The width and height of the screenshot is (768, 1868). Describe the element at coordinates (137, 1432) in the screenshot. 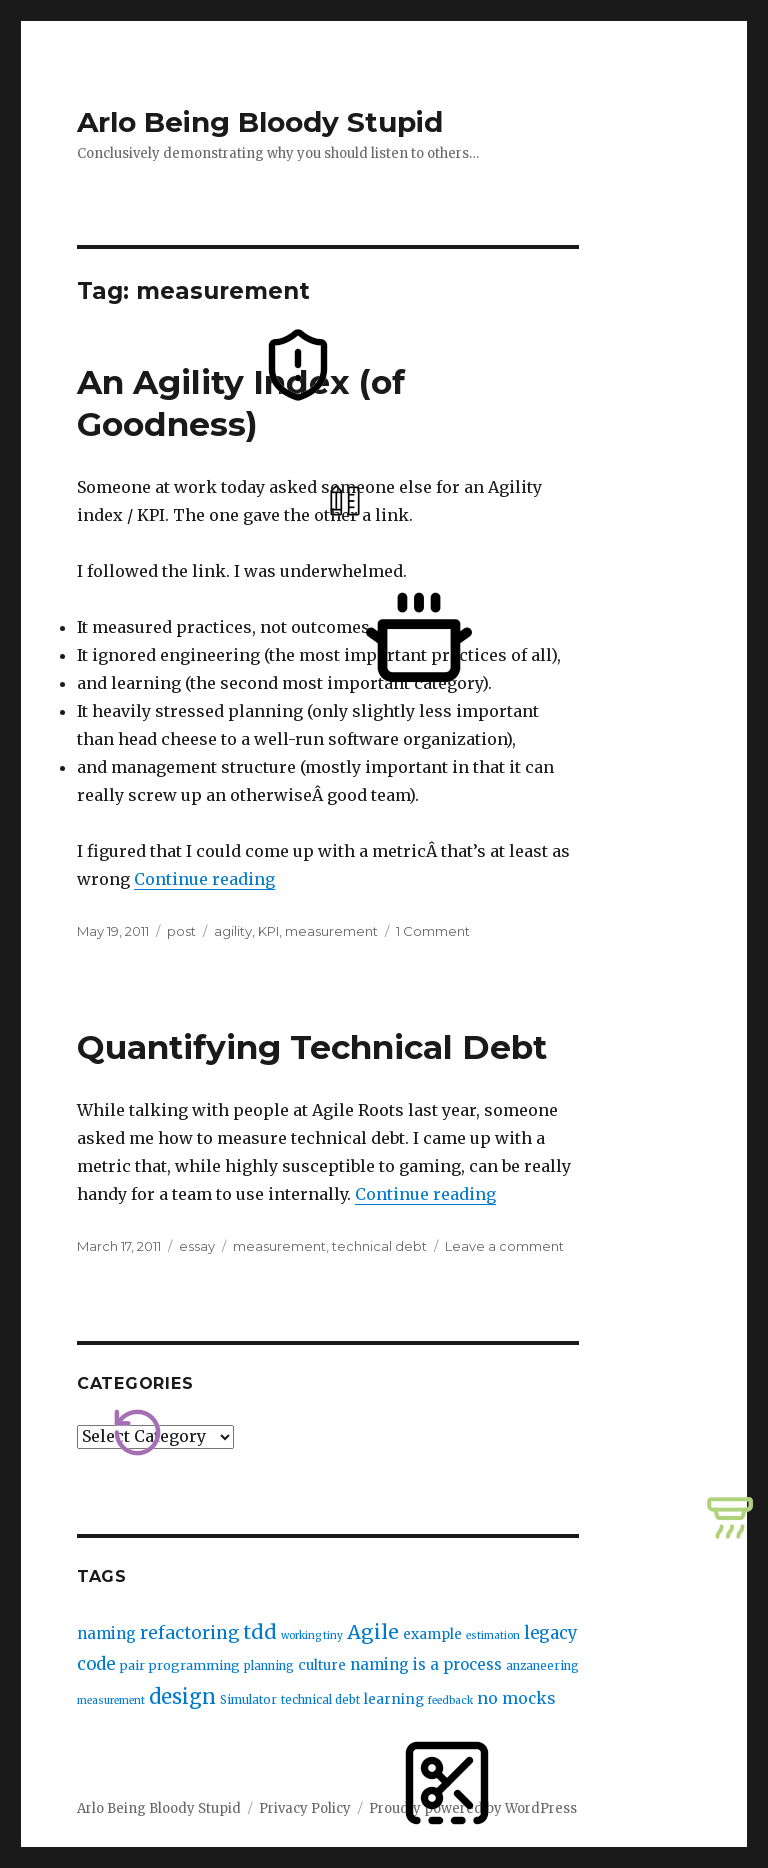

I see `undo the last action` at that location.